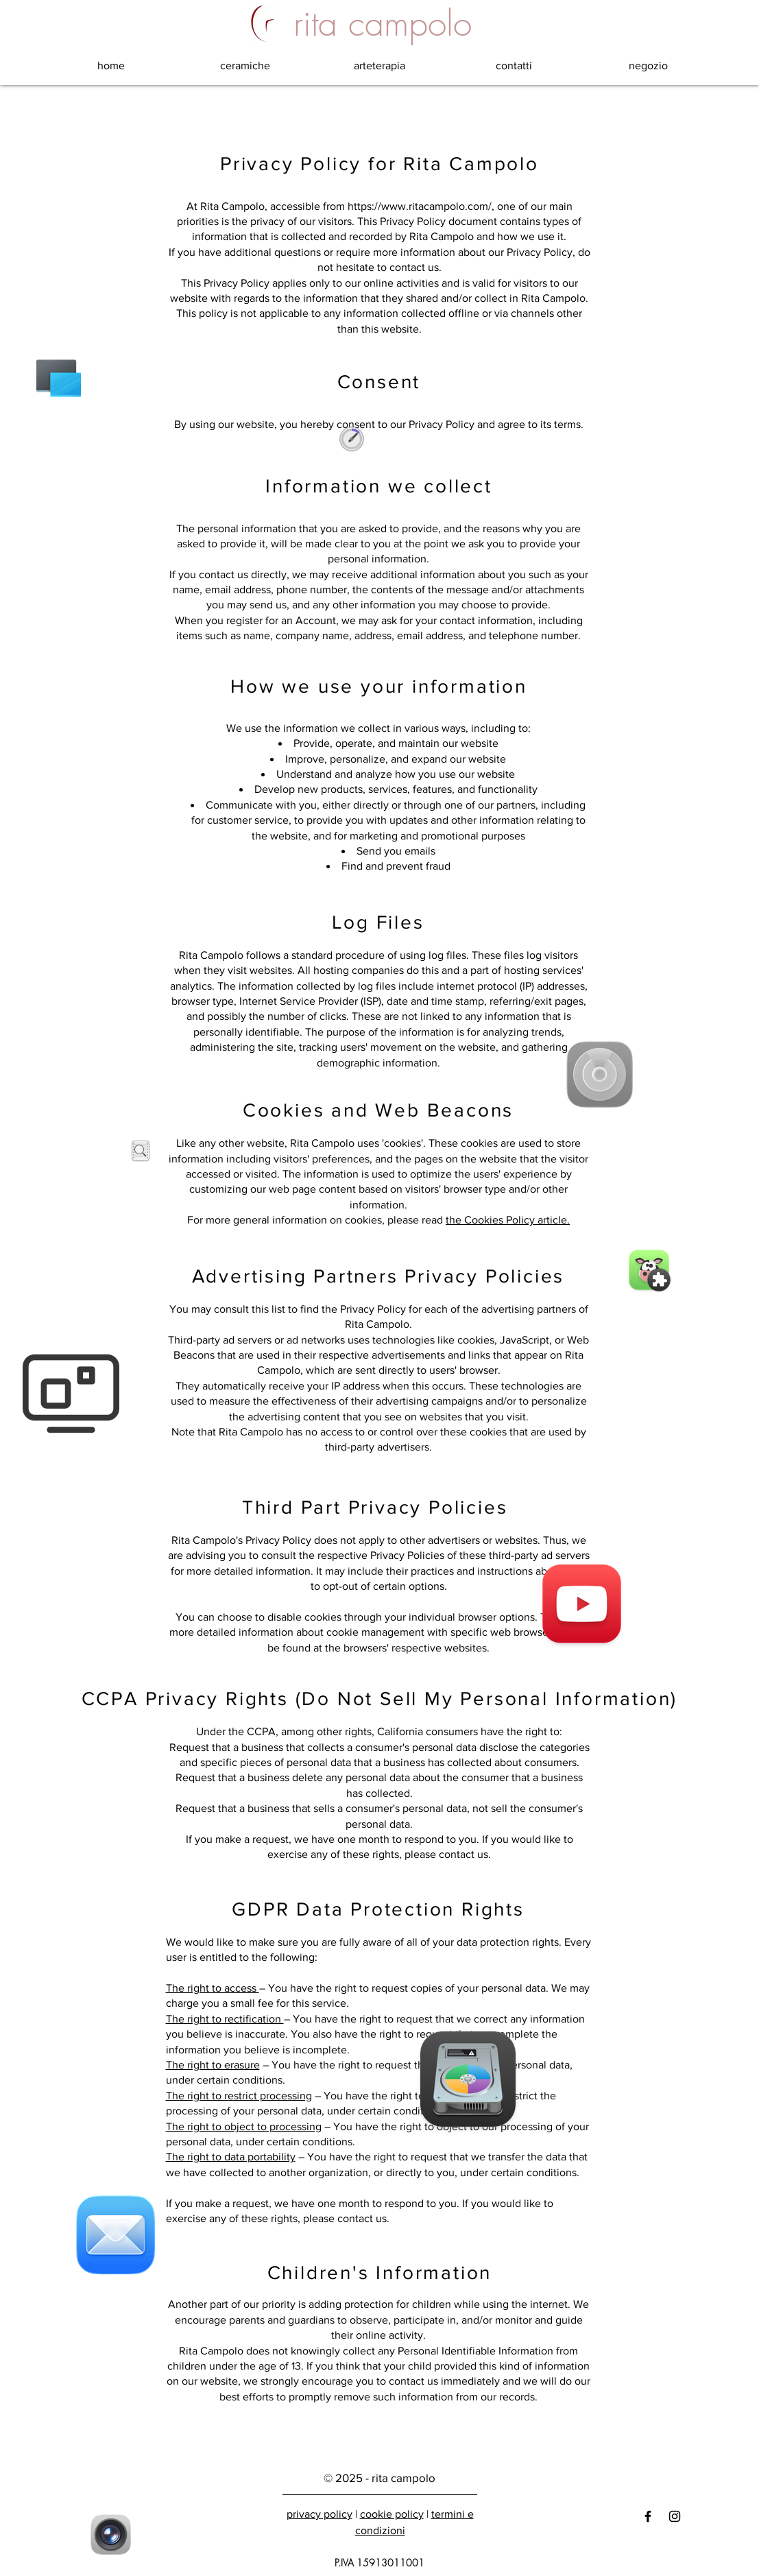  I want to click on open disk usage analyzer, so click(468, 2079).